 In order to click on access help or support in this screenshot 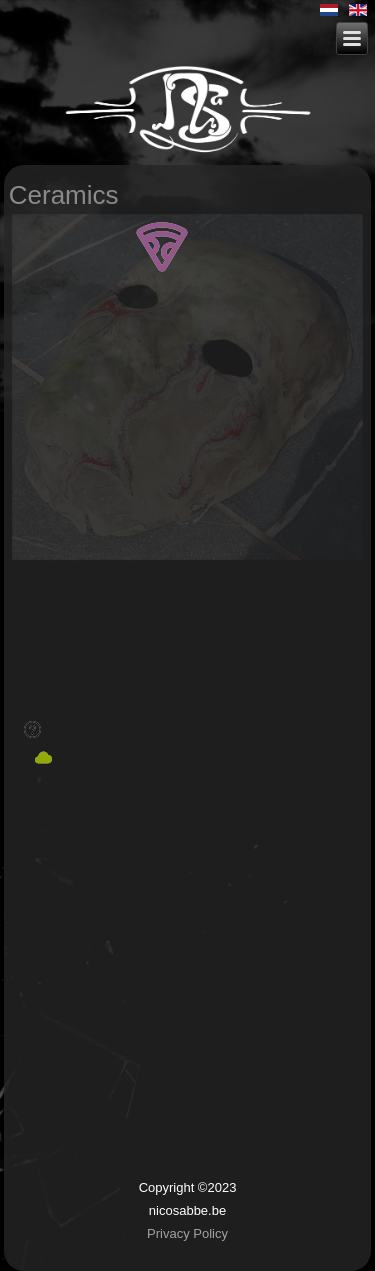, I will do `click(32, 729)`.